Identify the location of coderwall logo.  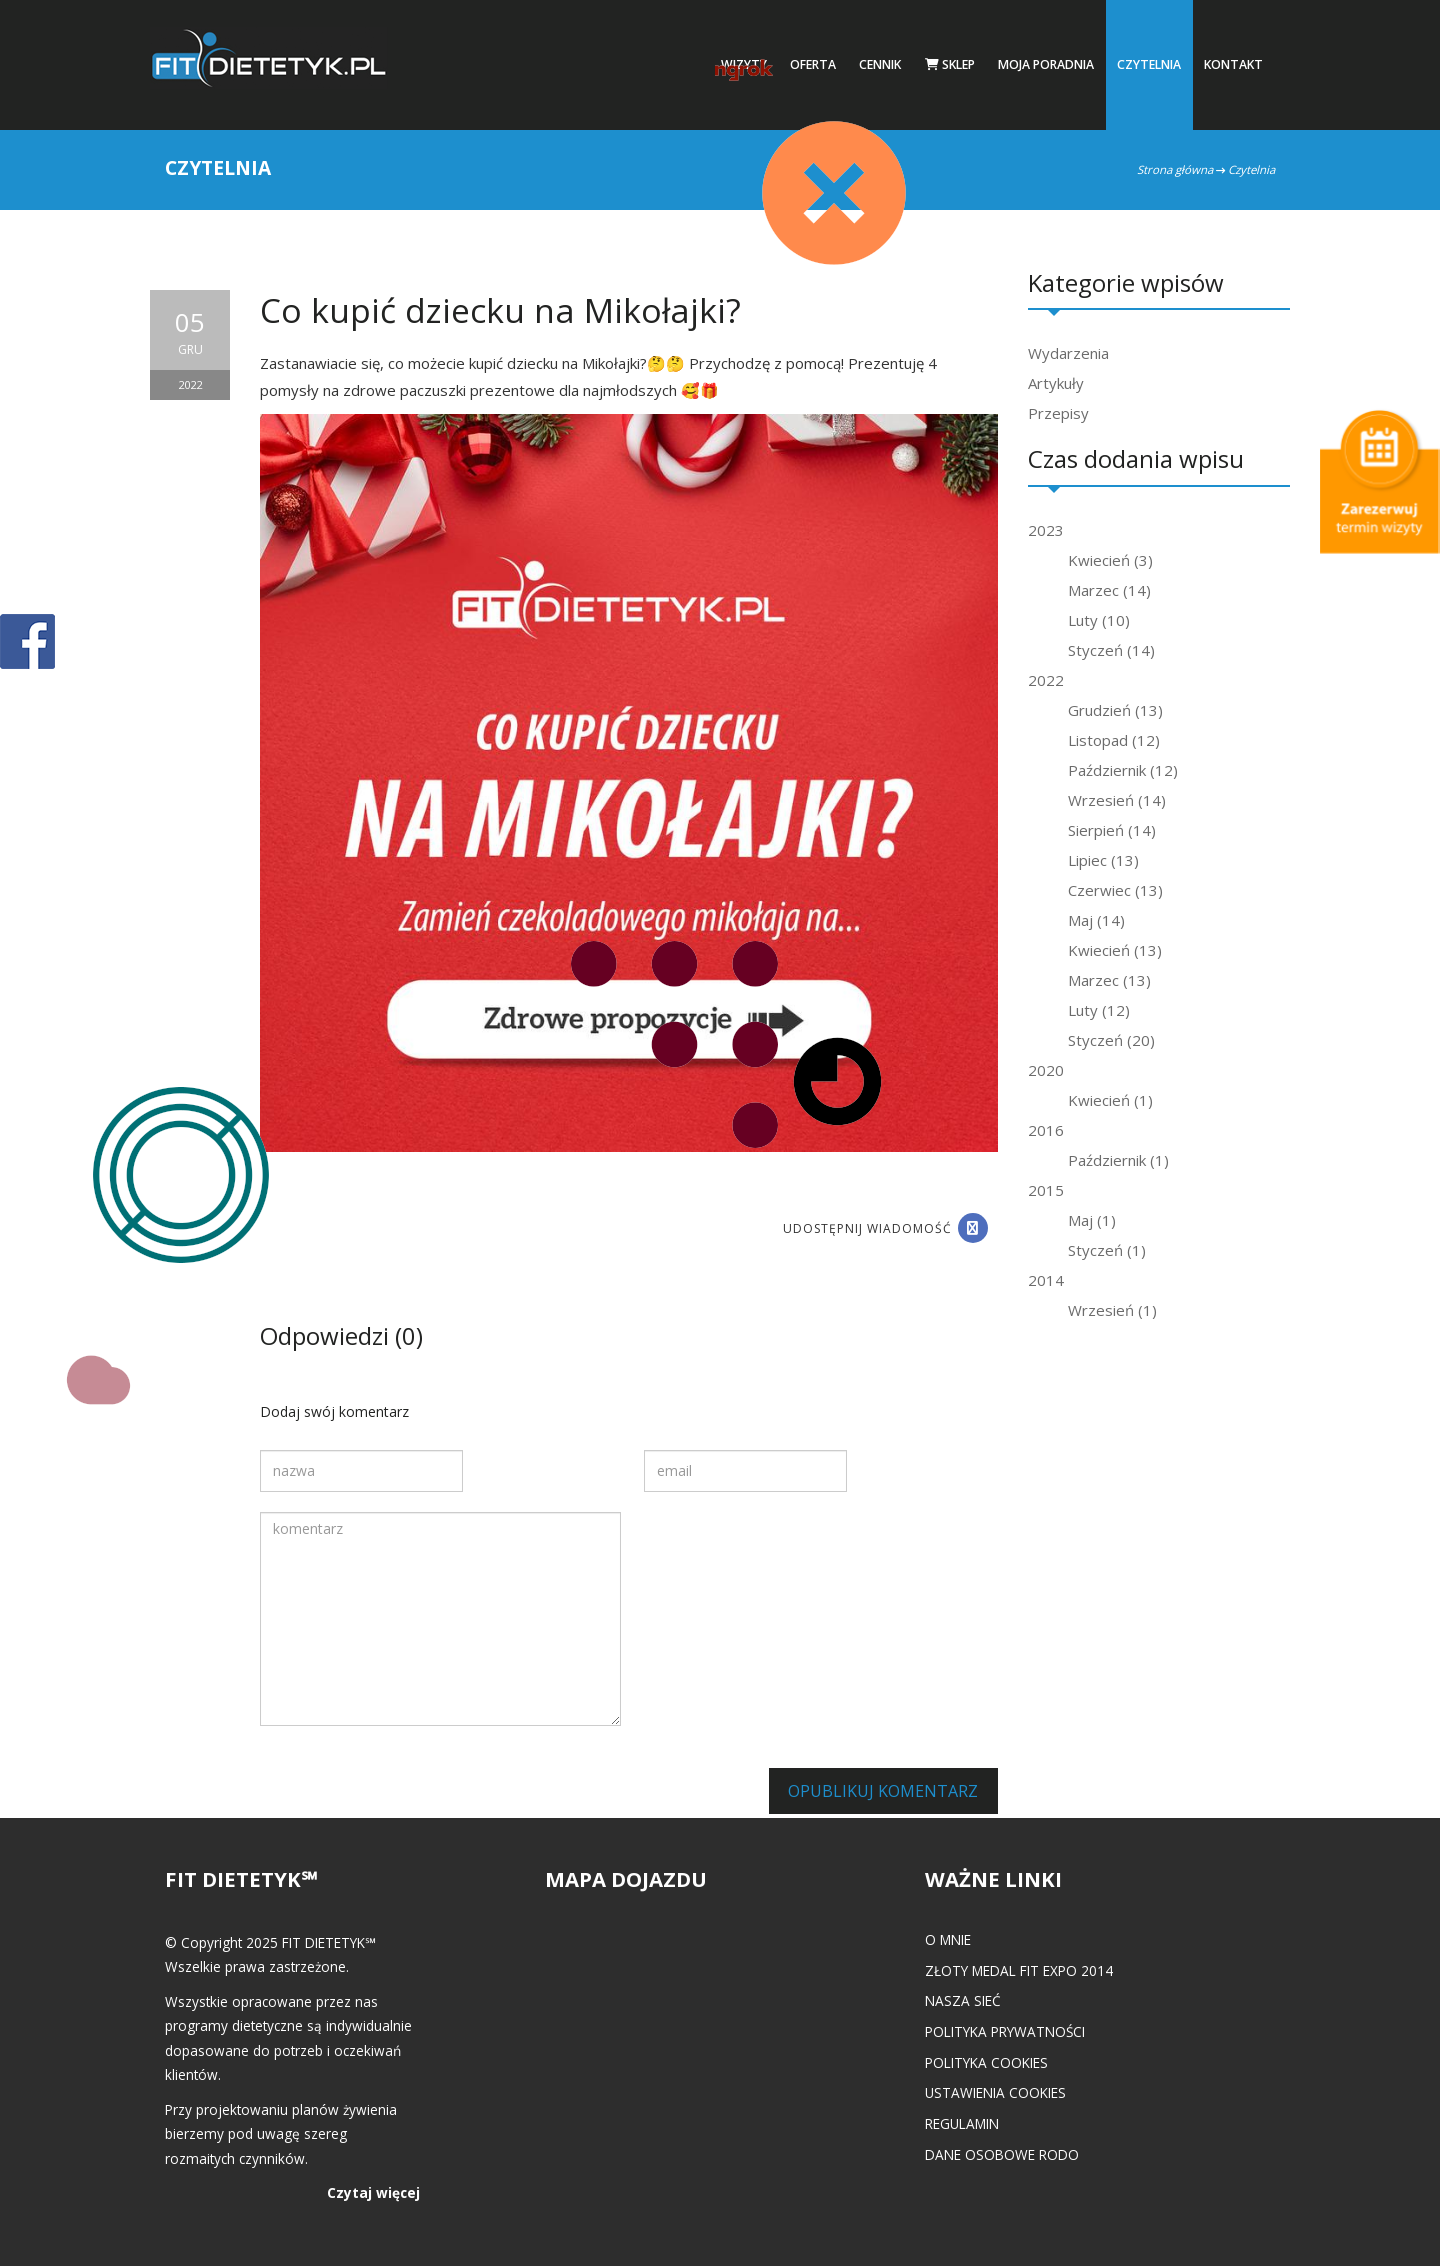
(674, 1044).